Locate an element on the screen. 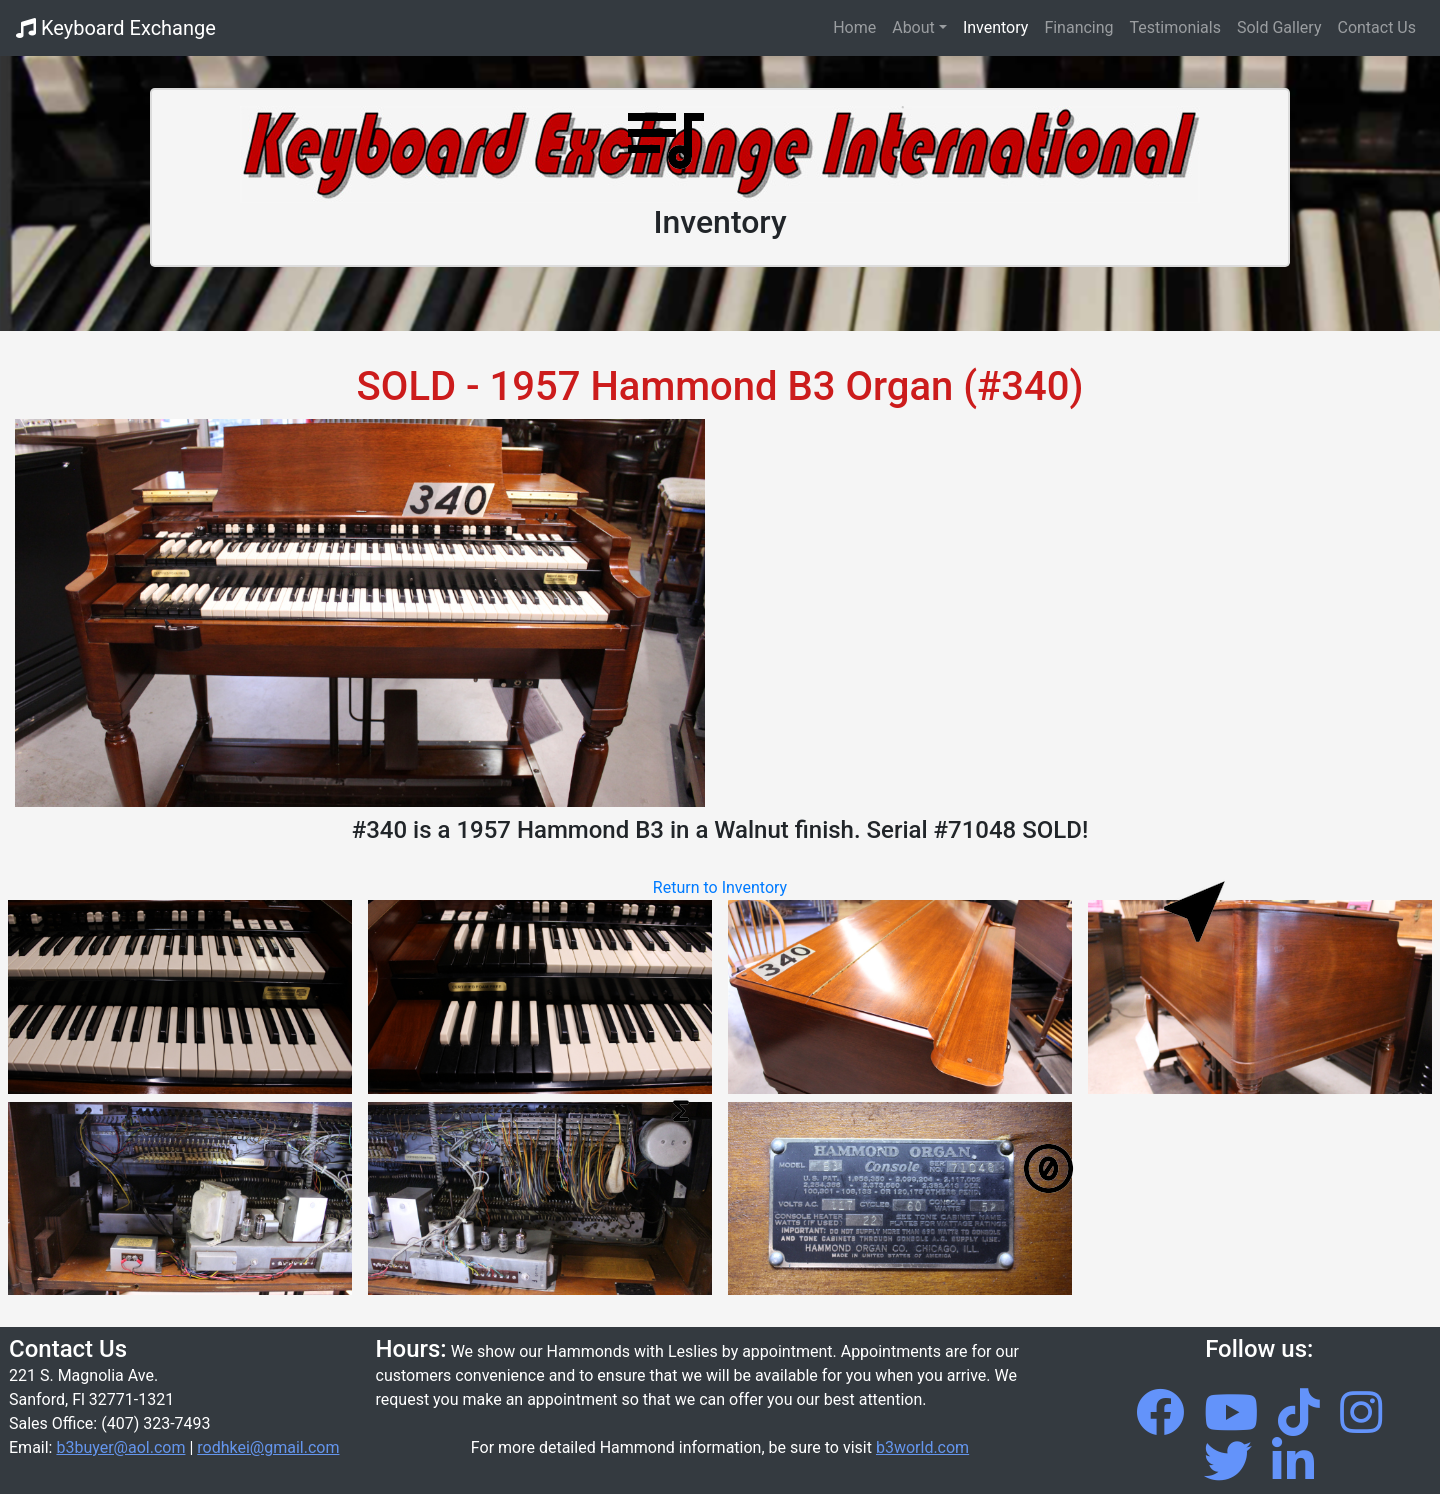 The width and height of the screenshot is (1440, 1494). insert a mathematical function or formula is located at coordinates (681, 1111).